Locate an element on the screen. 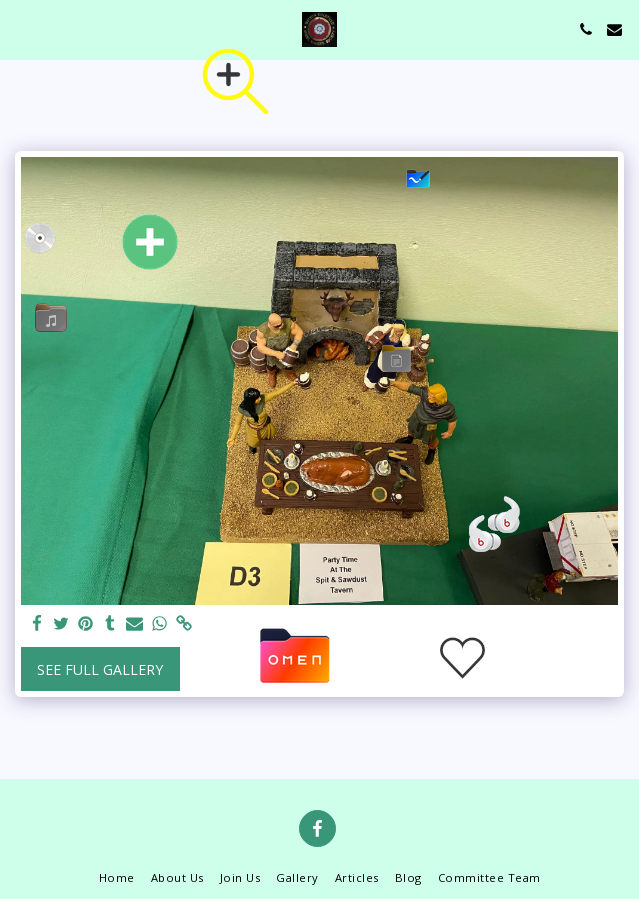 The width and height of the screenshot is (639, 899). beats fit pro earbuds bluetooth device is located at coordinates (494, 525).